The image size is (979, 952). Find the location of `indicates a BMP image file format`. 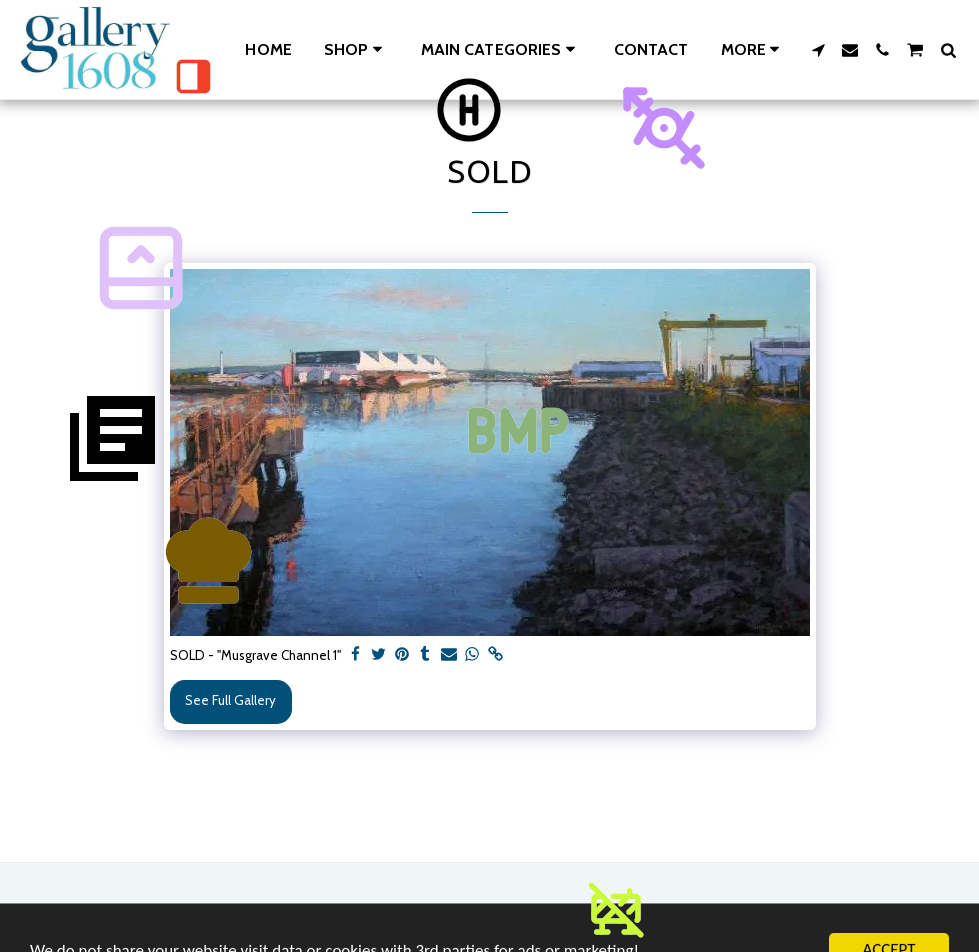

indicates a BMP image file format is located at coordinates (518, 430).